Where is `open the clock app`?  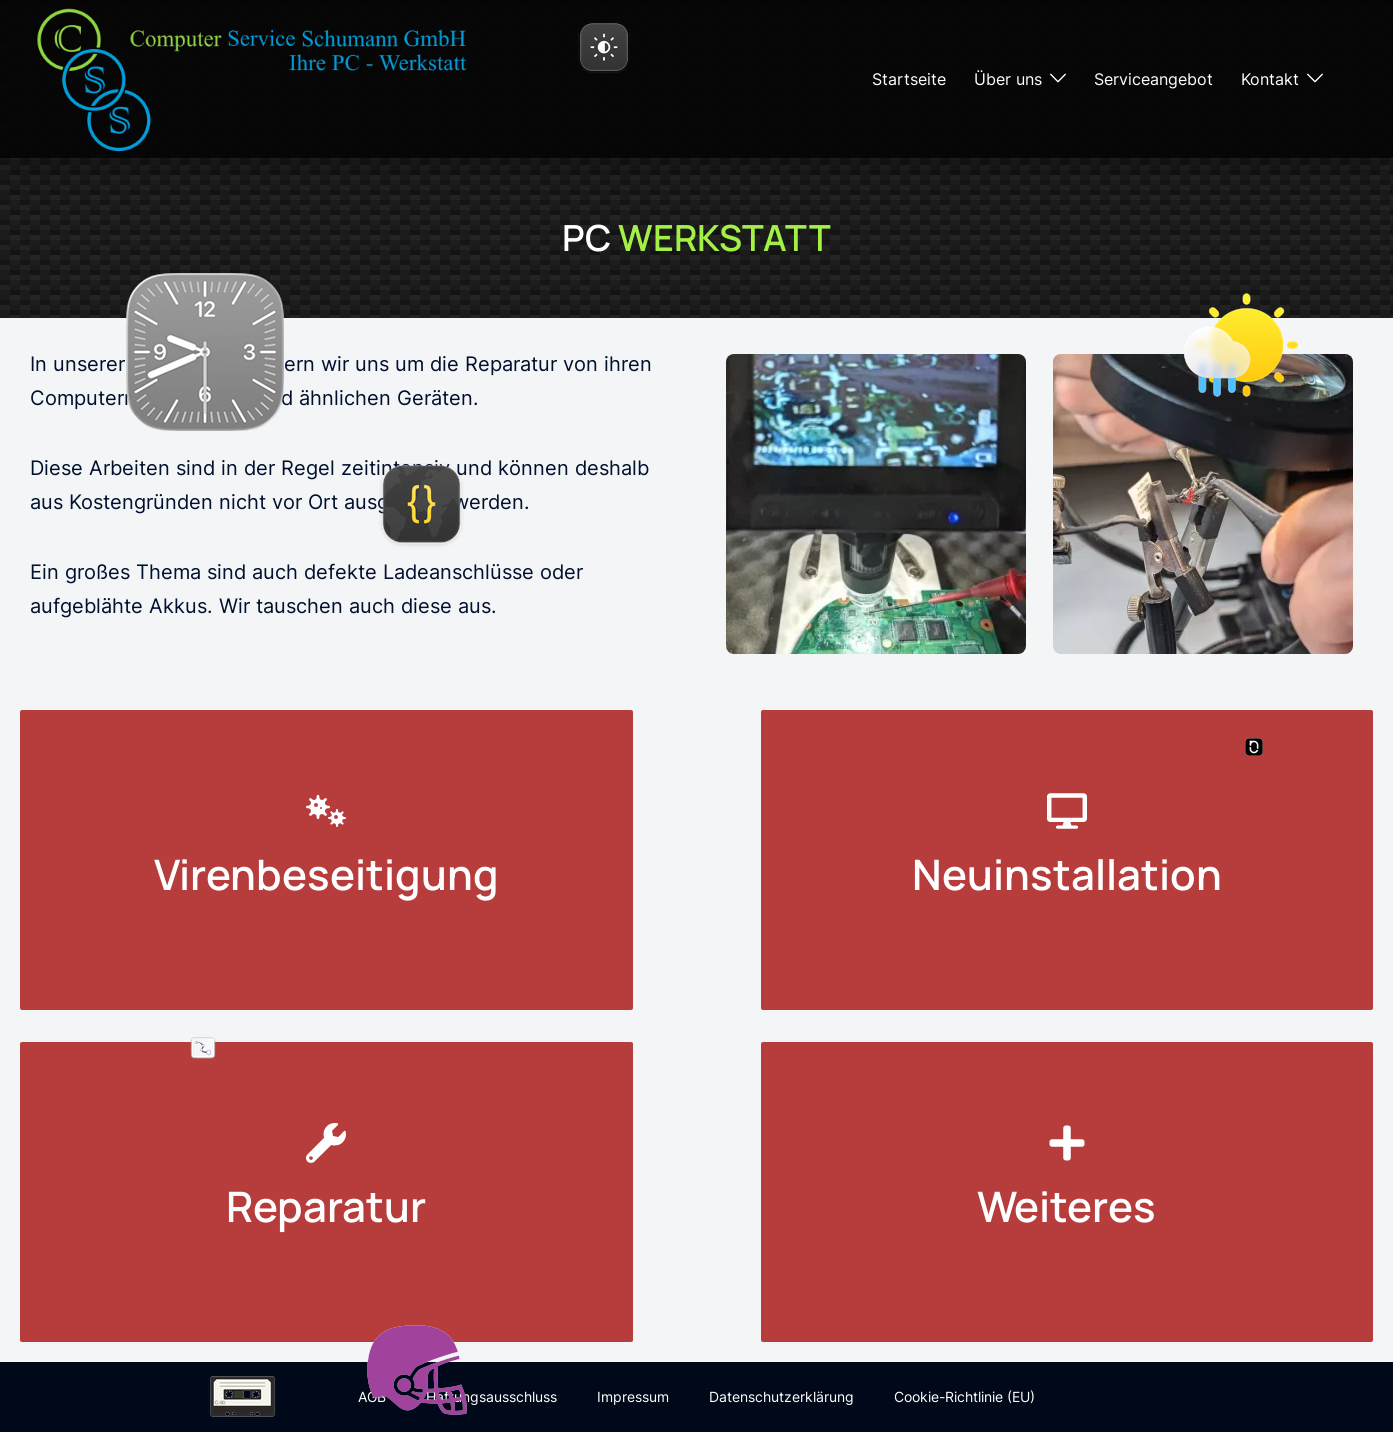 open the clock app is located at coordinates (205, 352).